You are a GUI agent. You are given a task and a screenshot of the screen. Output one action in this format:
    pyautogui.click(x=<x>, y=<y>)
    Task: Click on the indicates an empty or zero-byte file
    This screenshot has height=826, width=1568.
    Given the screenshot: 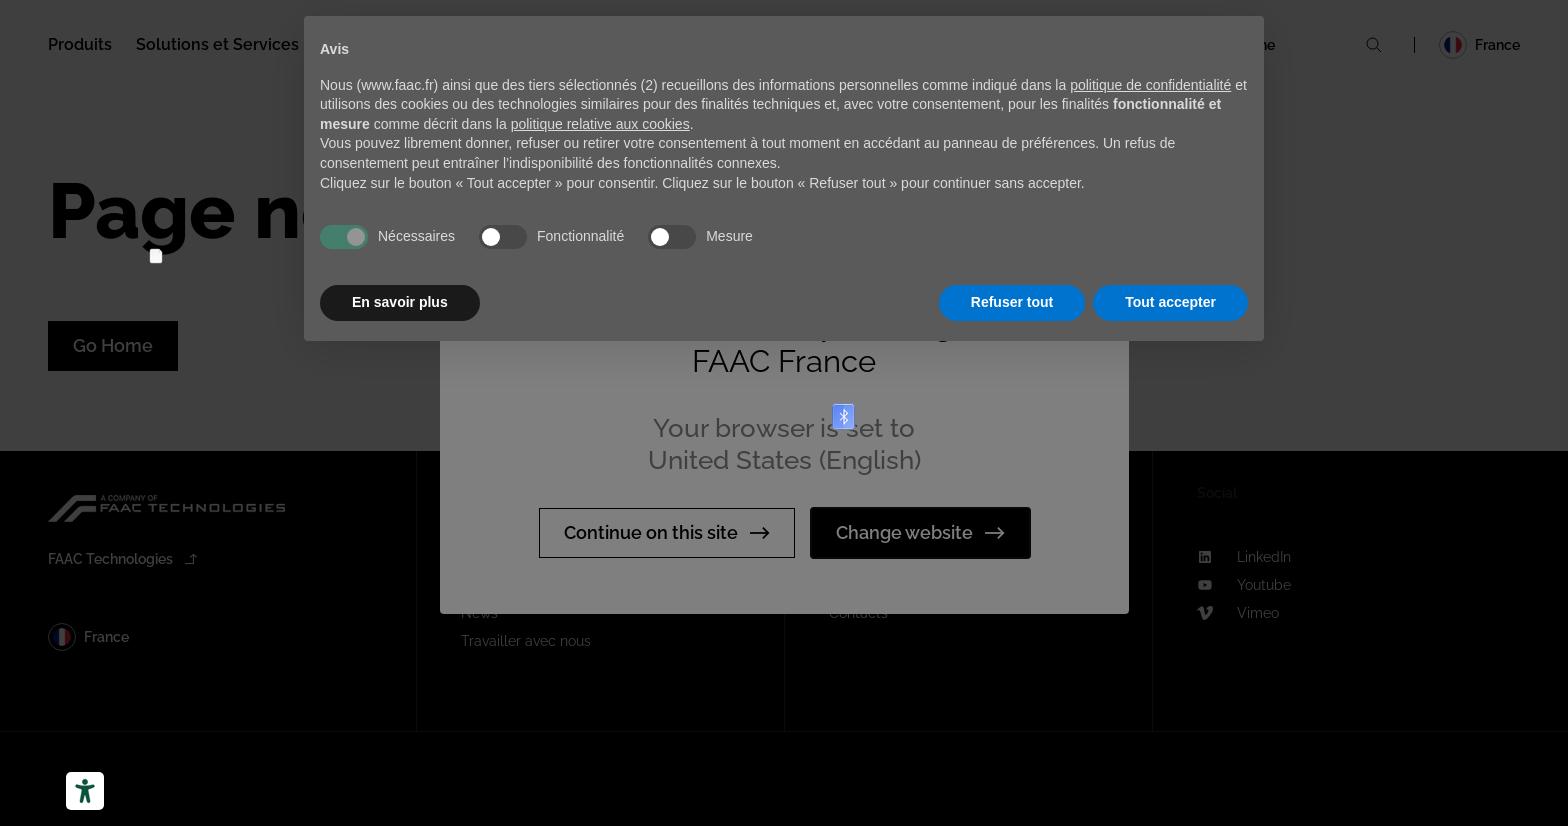 What is the action you would take?
    pyautogui.click(x=156, y=256)
    